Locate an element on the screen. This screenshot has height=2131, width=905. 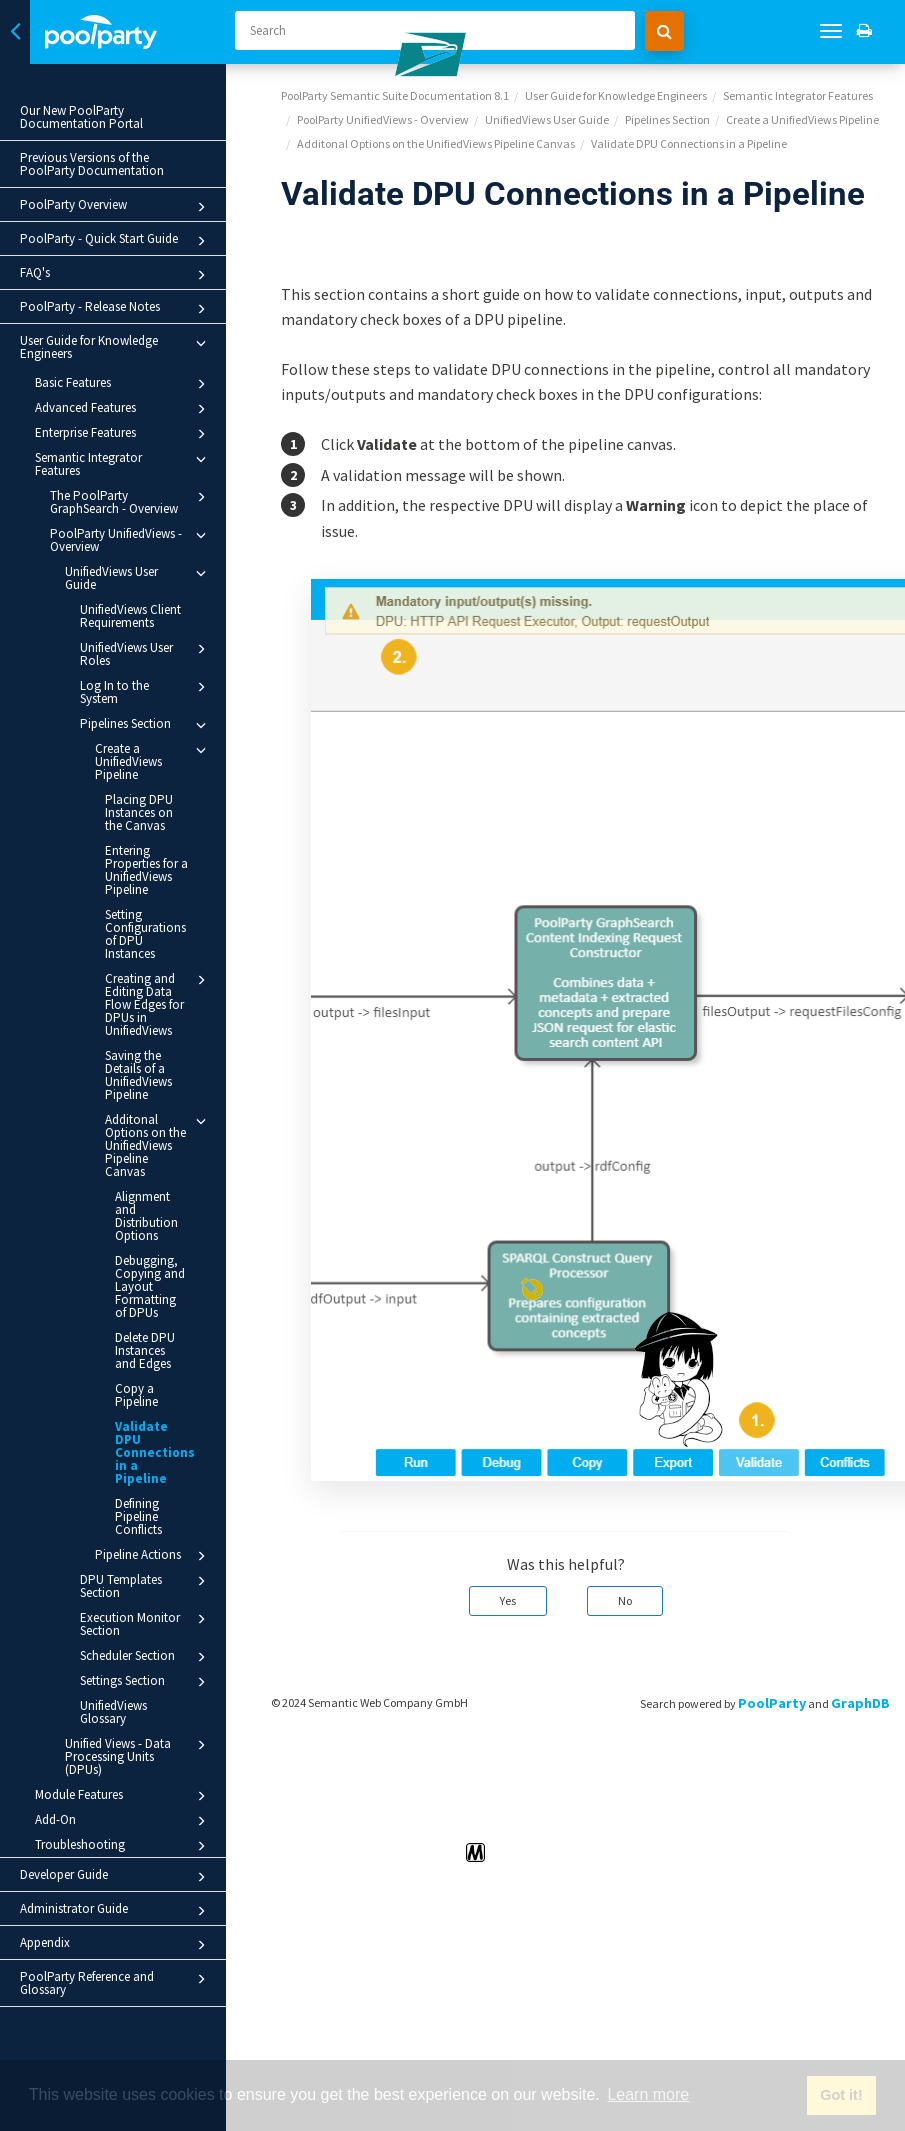
launch ren'py visual novel engine is located at coordinates (678, 1379).